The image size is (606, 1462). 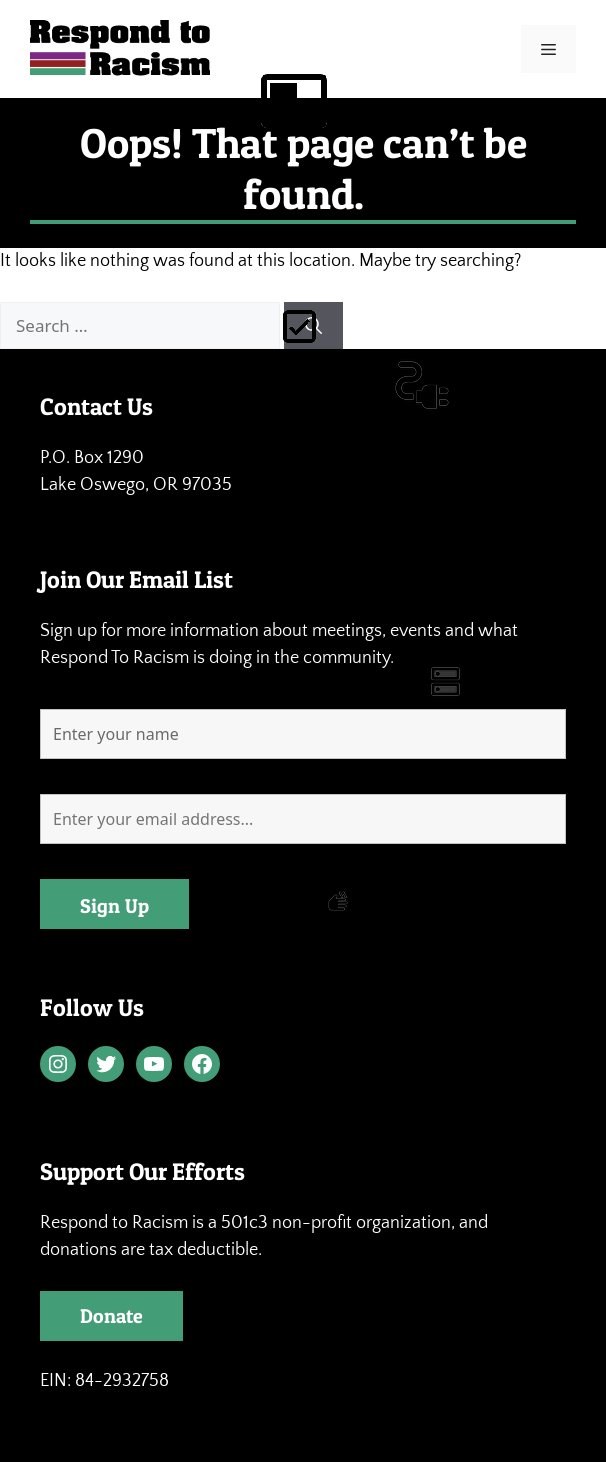 I want to click on access server or DNS settings, so click(x=445, y=681).